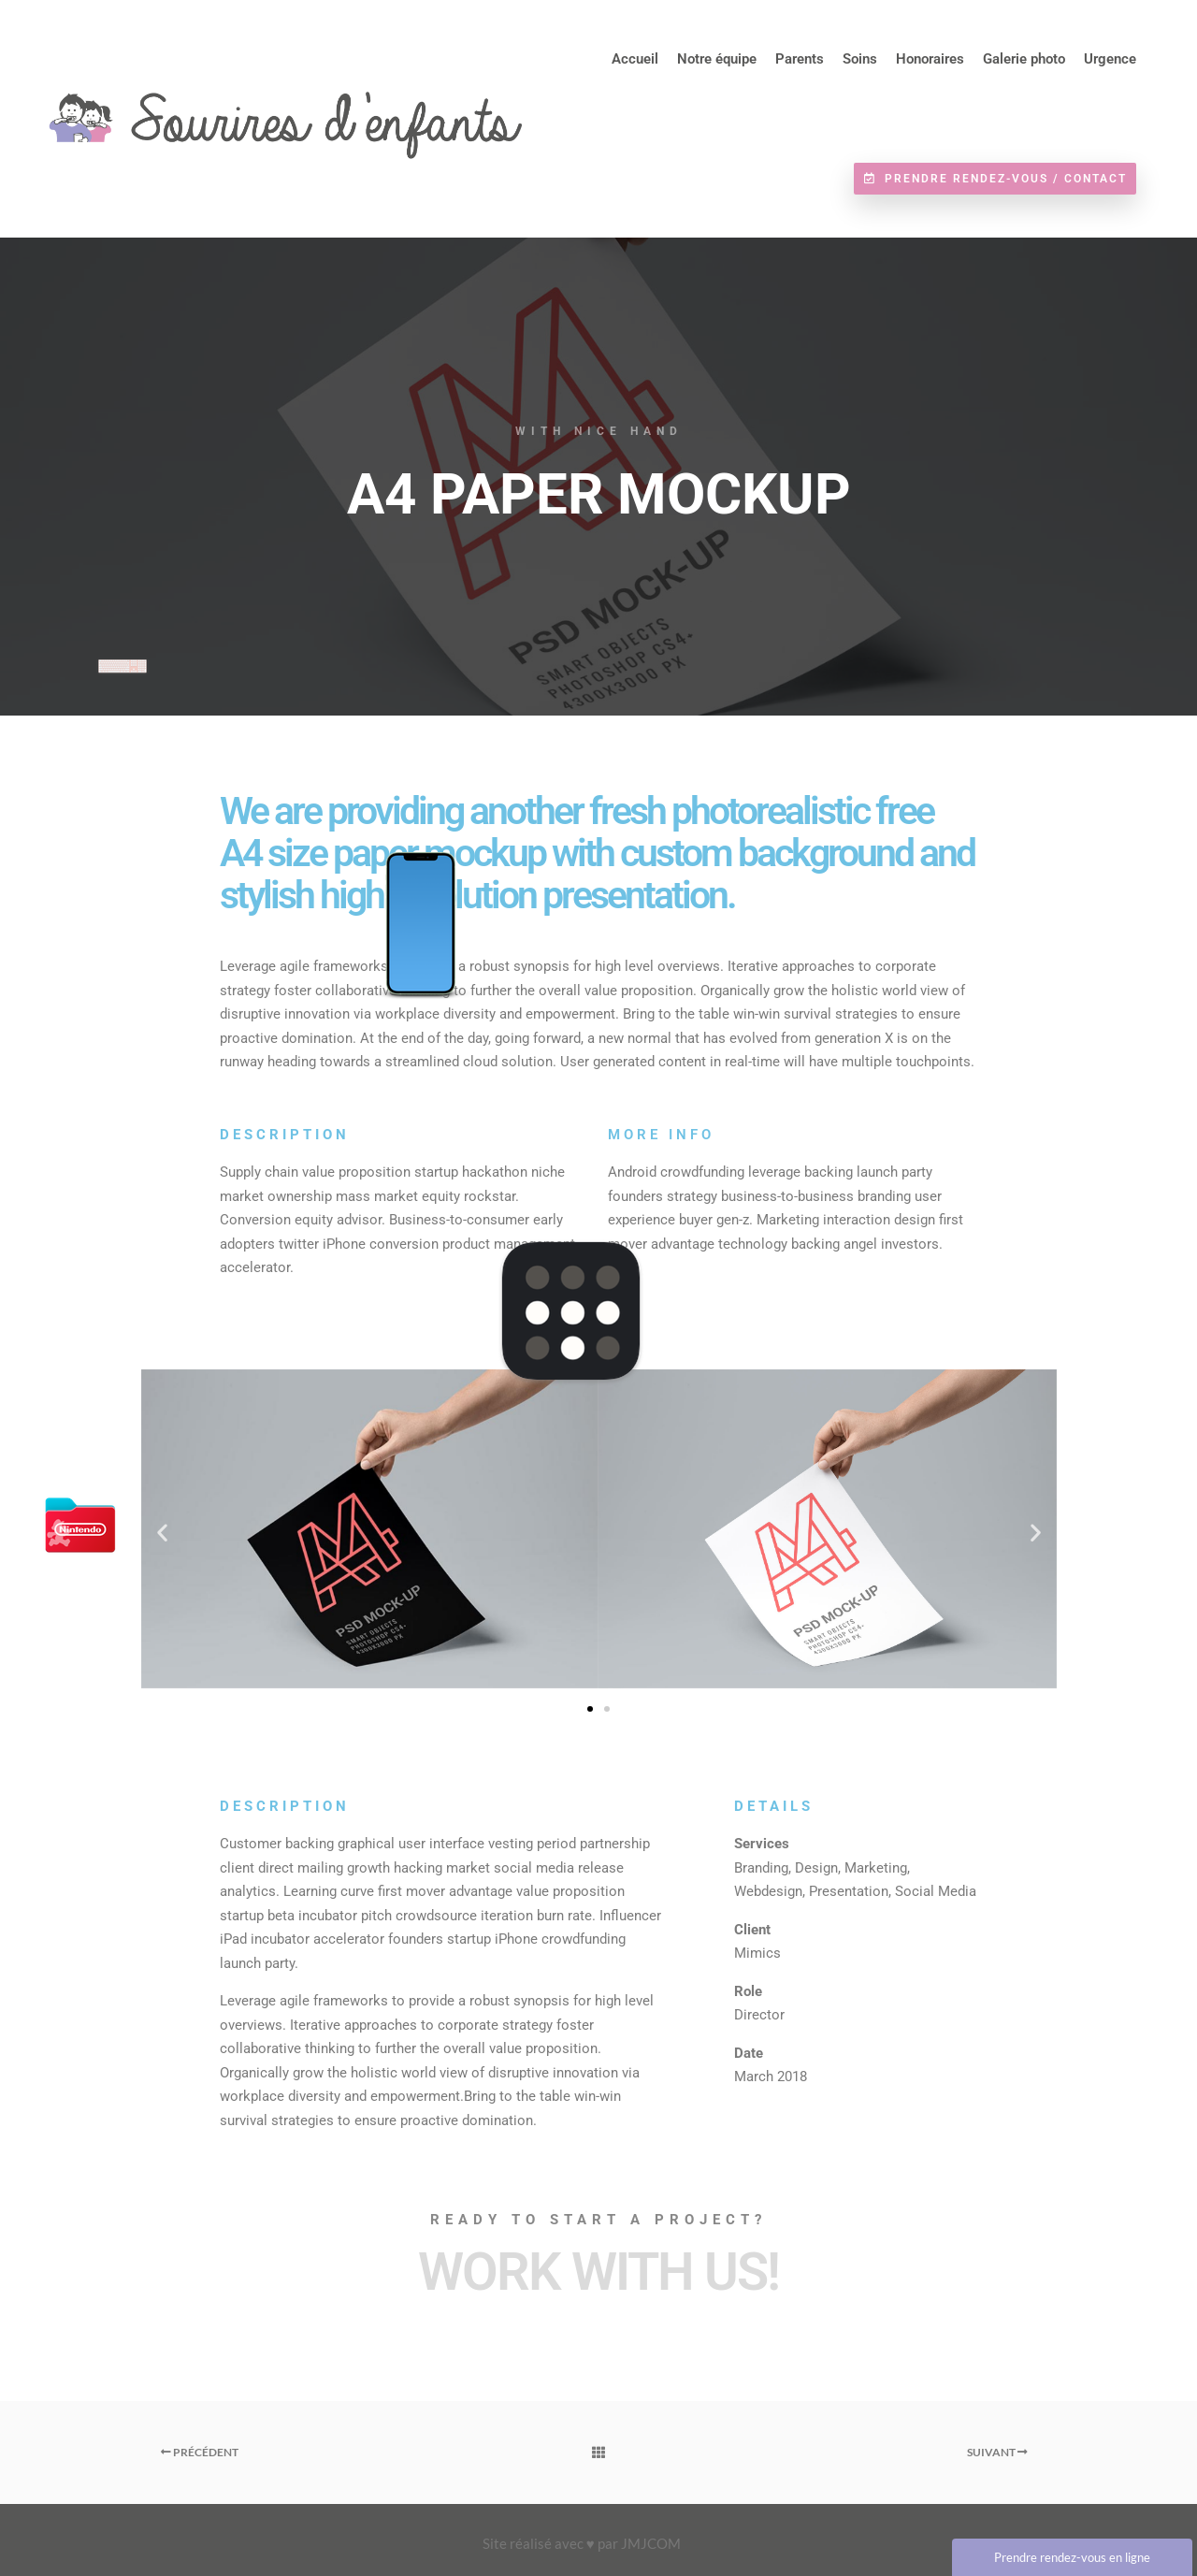 The width and height of the screenshot is (1197, 2576). What do you see at coordinates (421, 926) in the screenshot?
I see `iPhone 12 device icon` at bounding box center [421, 926].